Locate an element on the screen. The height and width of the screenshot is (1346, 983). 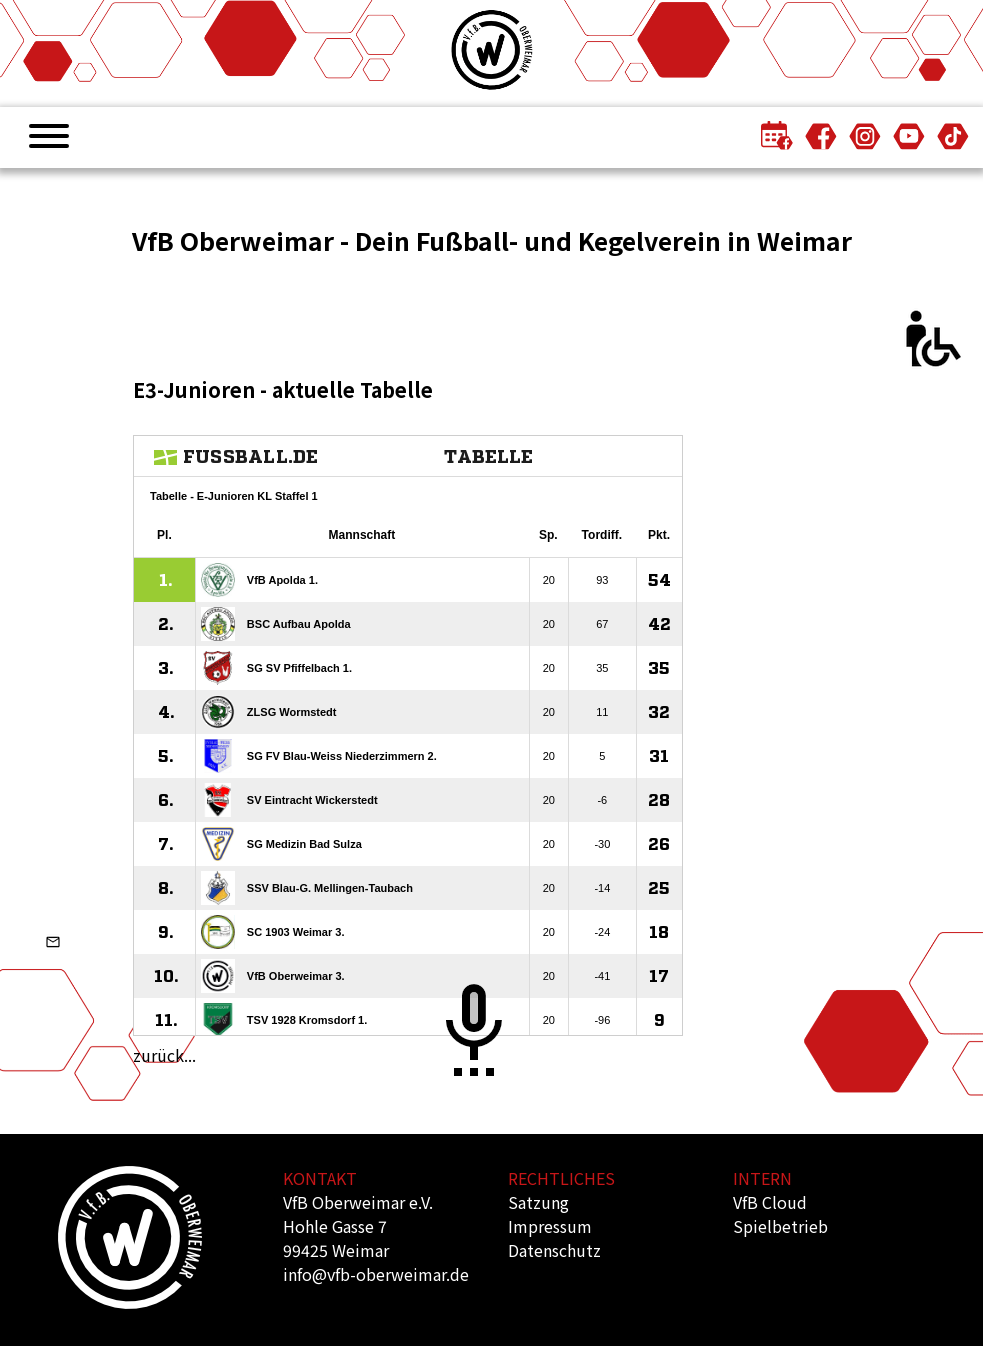
access voice input settings is located at coordinates (474, 1028).